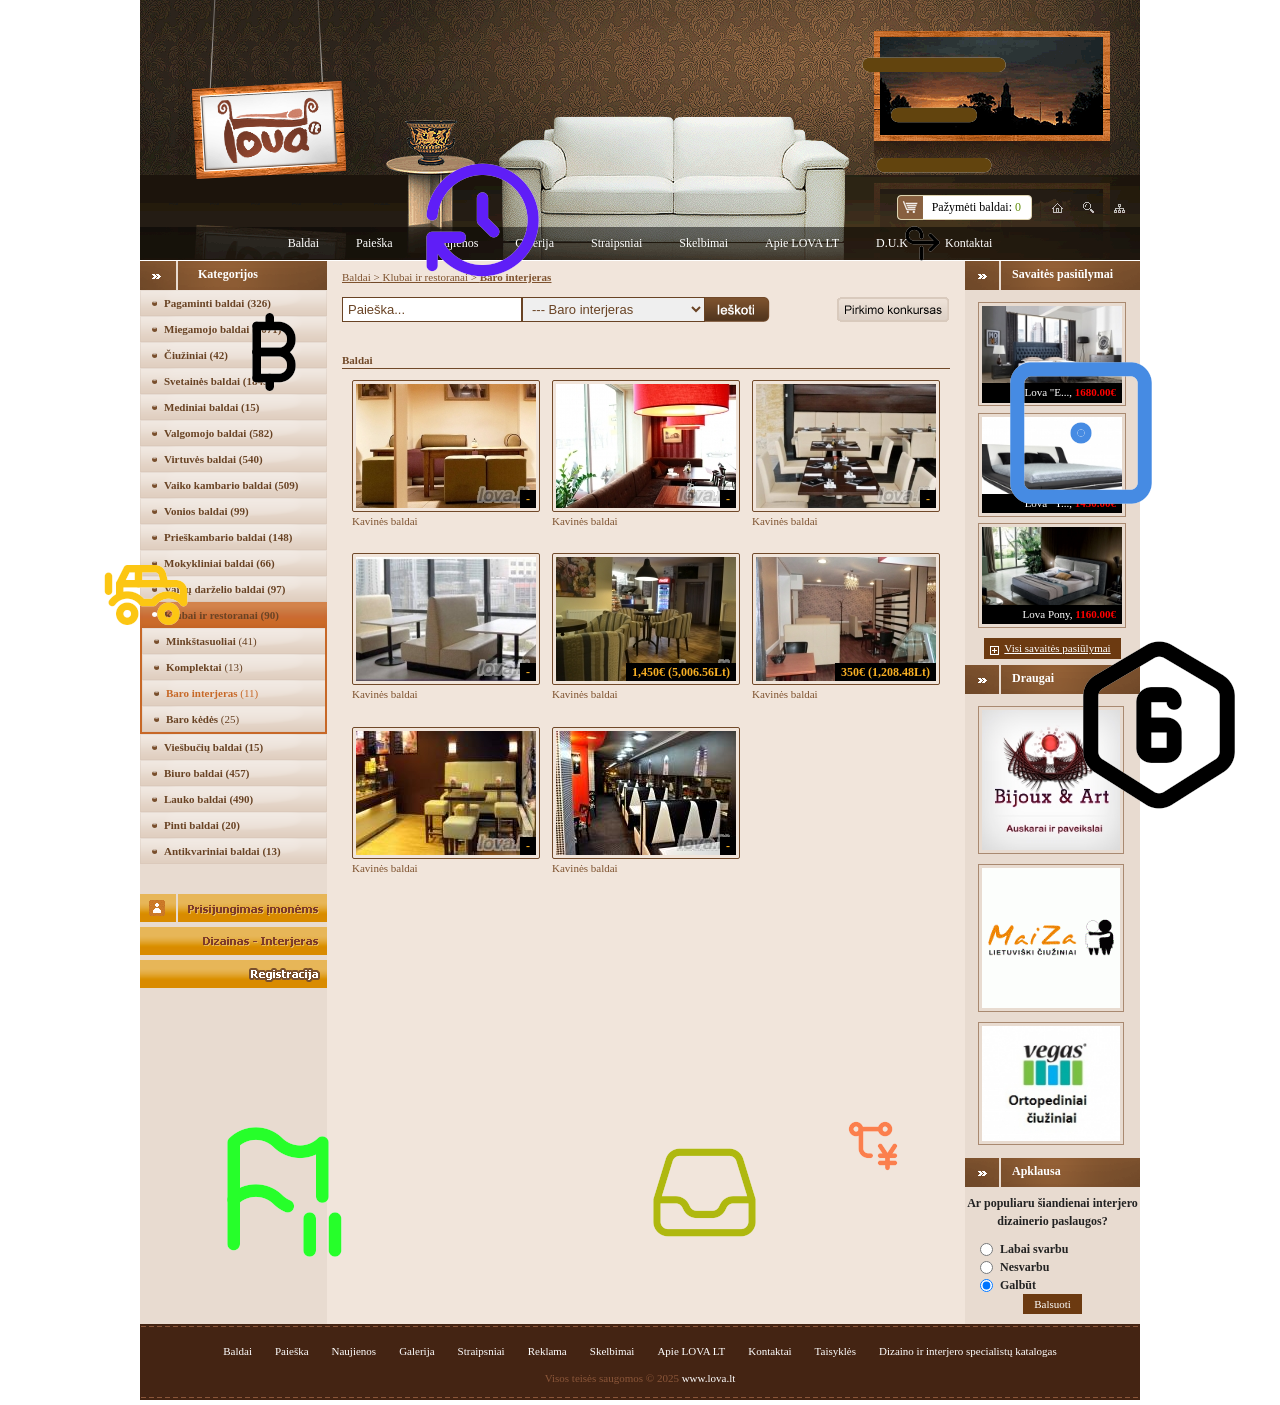 This screenshot has height=1405, width=1280. What do you see at coordinates (146, 595) in the screenshot?
I see `select SUV as vehicle type` at bounding box center [146, 595].